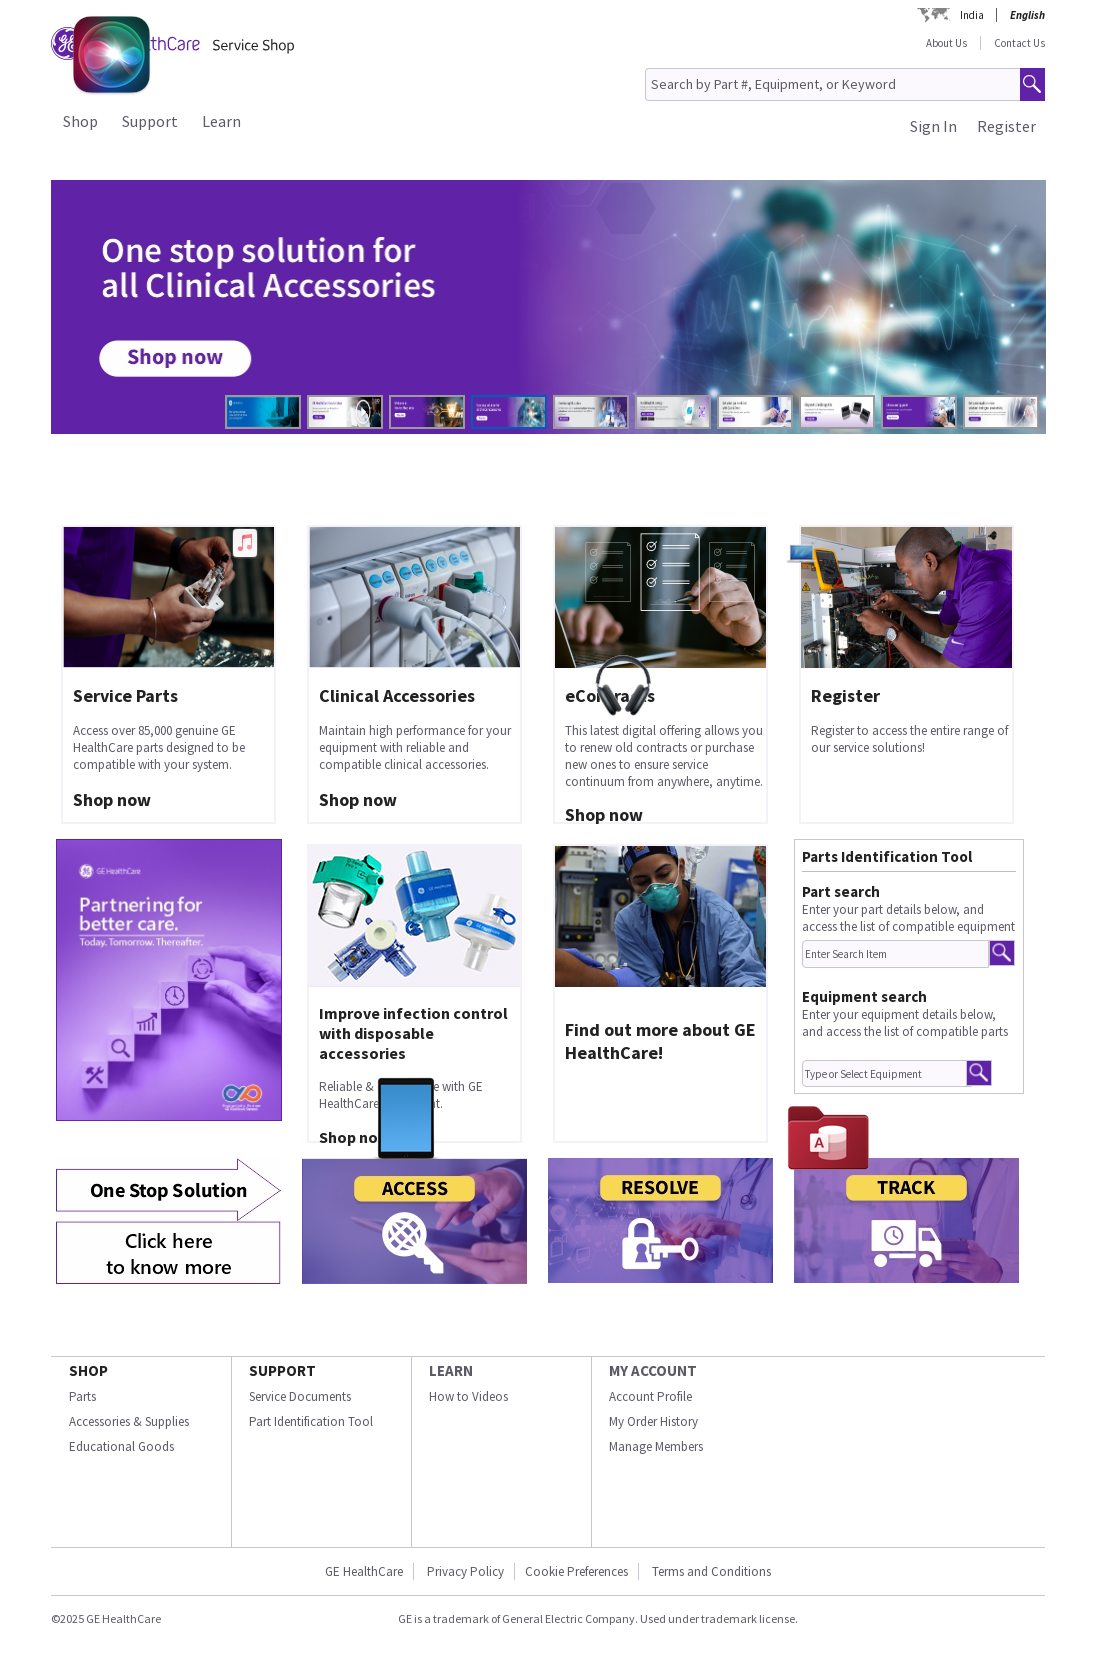 The width and height of the screenshot is (1095, 1664). I want to click on folder containing microsoft access database files, so click(828, 1140).